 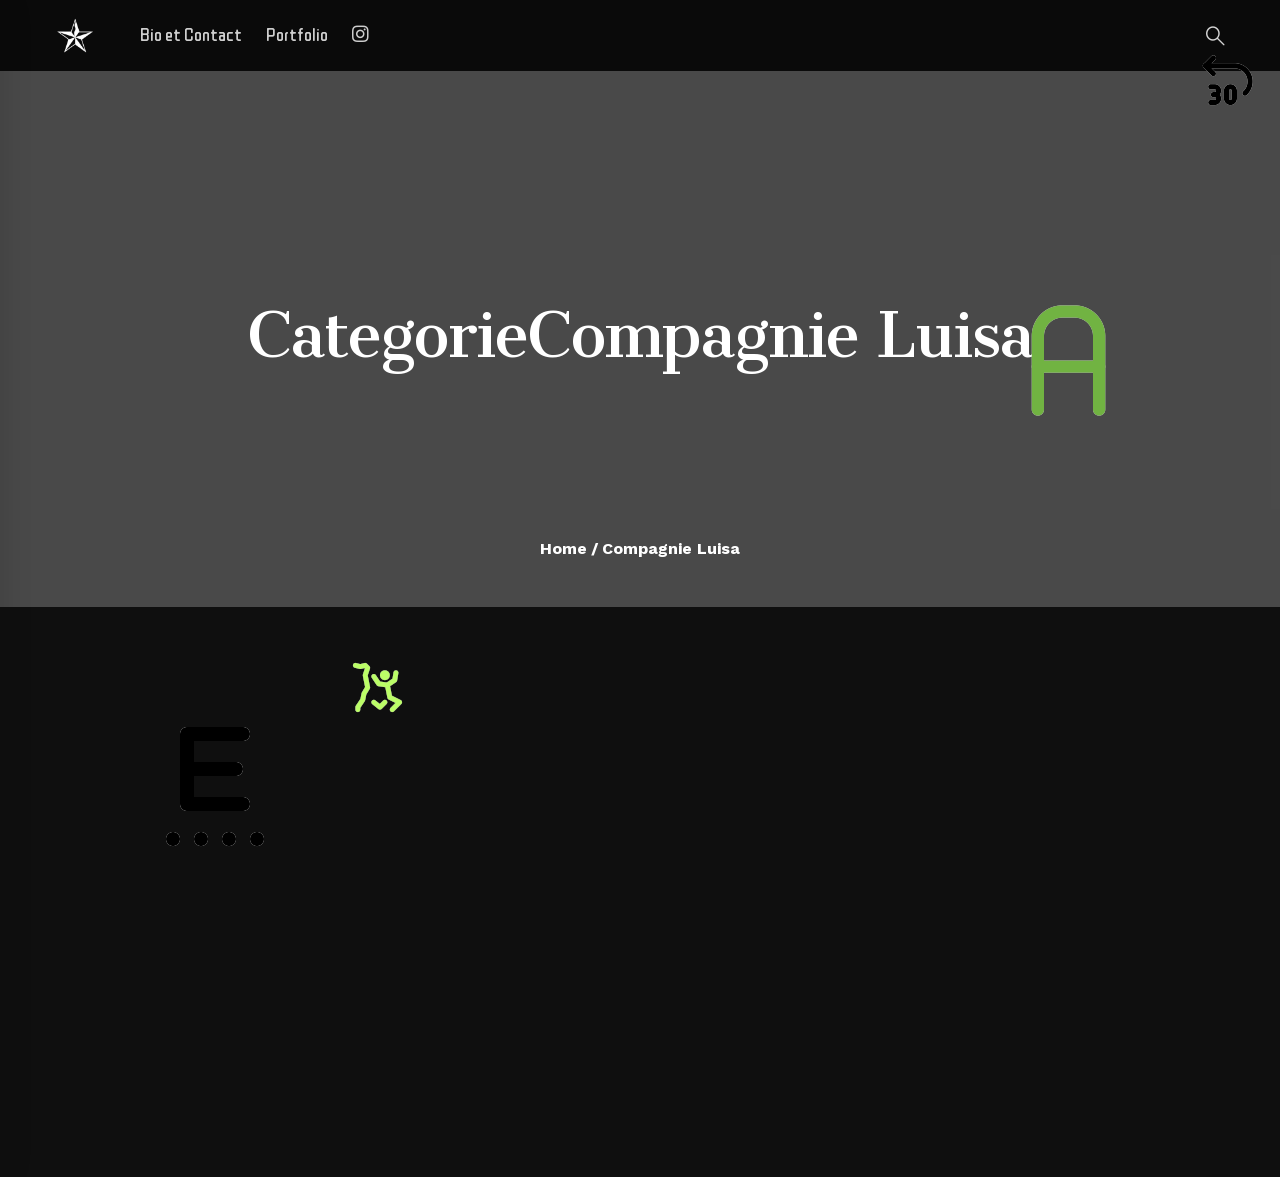 What do you see at coordinates (377, 687) in the screenshot?
I see `cliff jumping or adventure activity` at bounding box center [377, 687].